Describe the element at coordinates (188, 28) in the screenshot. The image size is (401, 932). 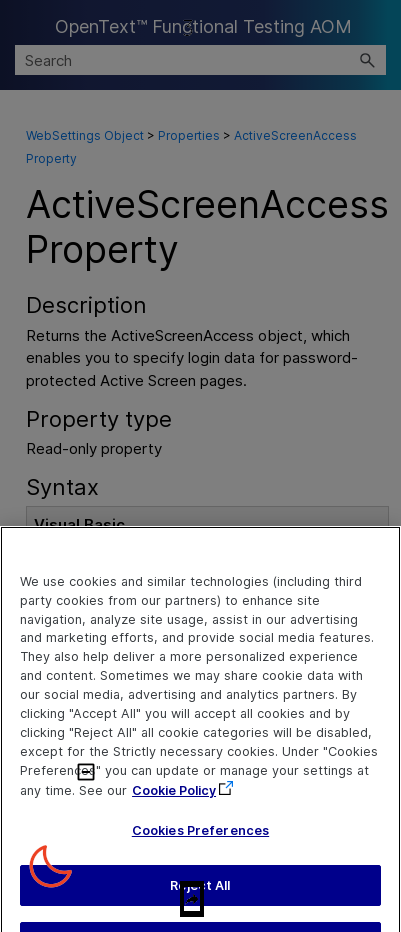
I see `indicates step three in a multi-step process` at that location.